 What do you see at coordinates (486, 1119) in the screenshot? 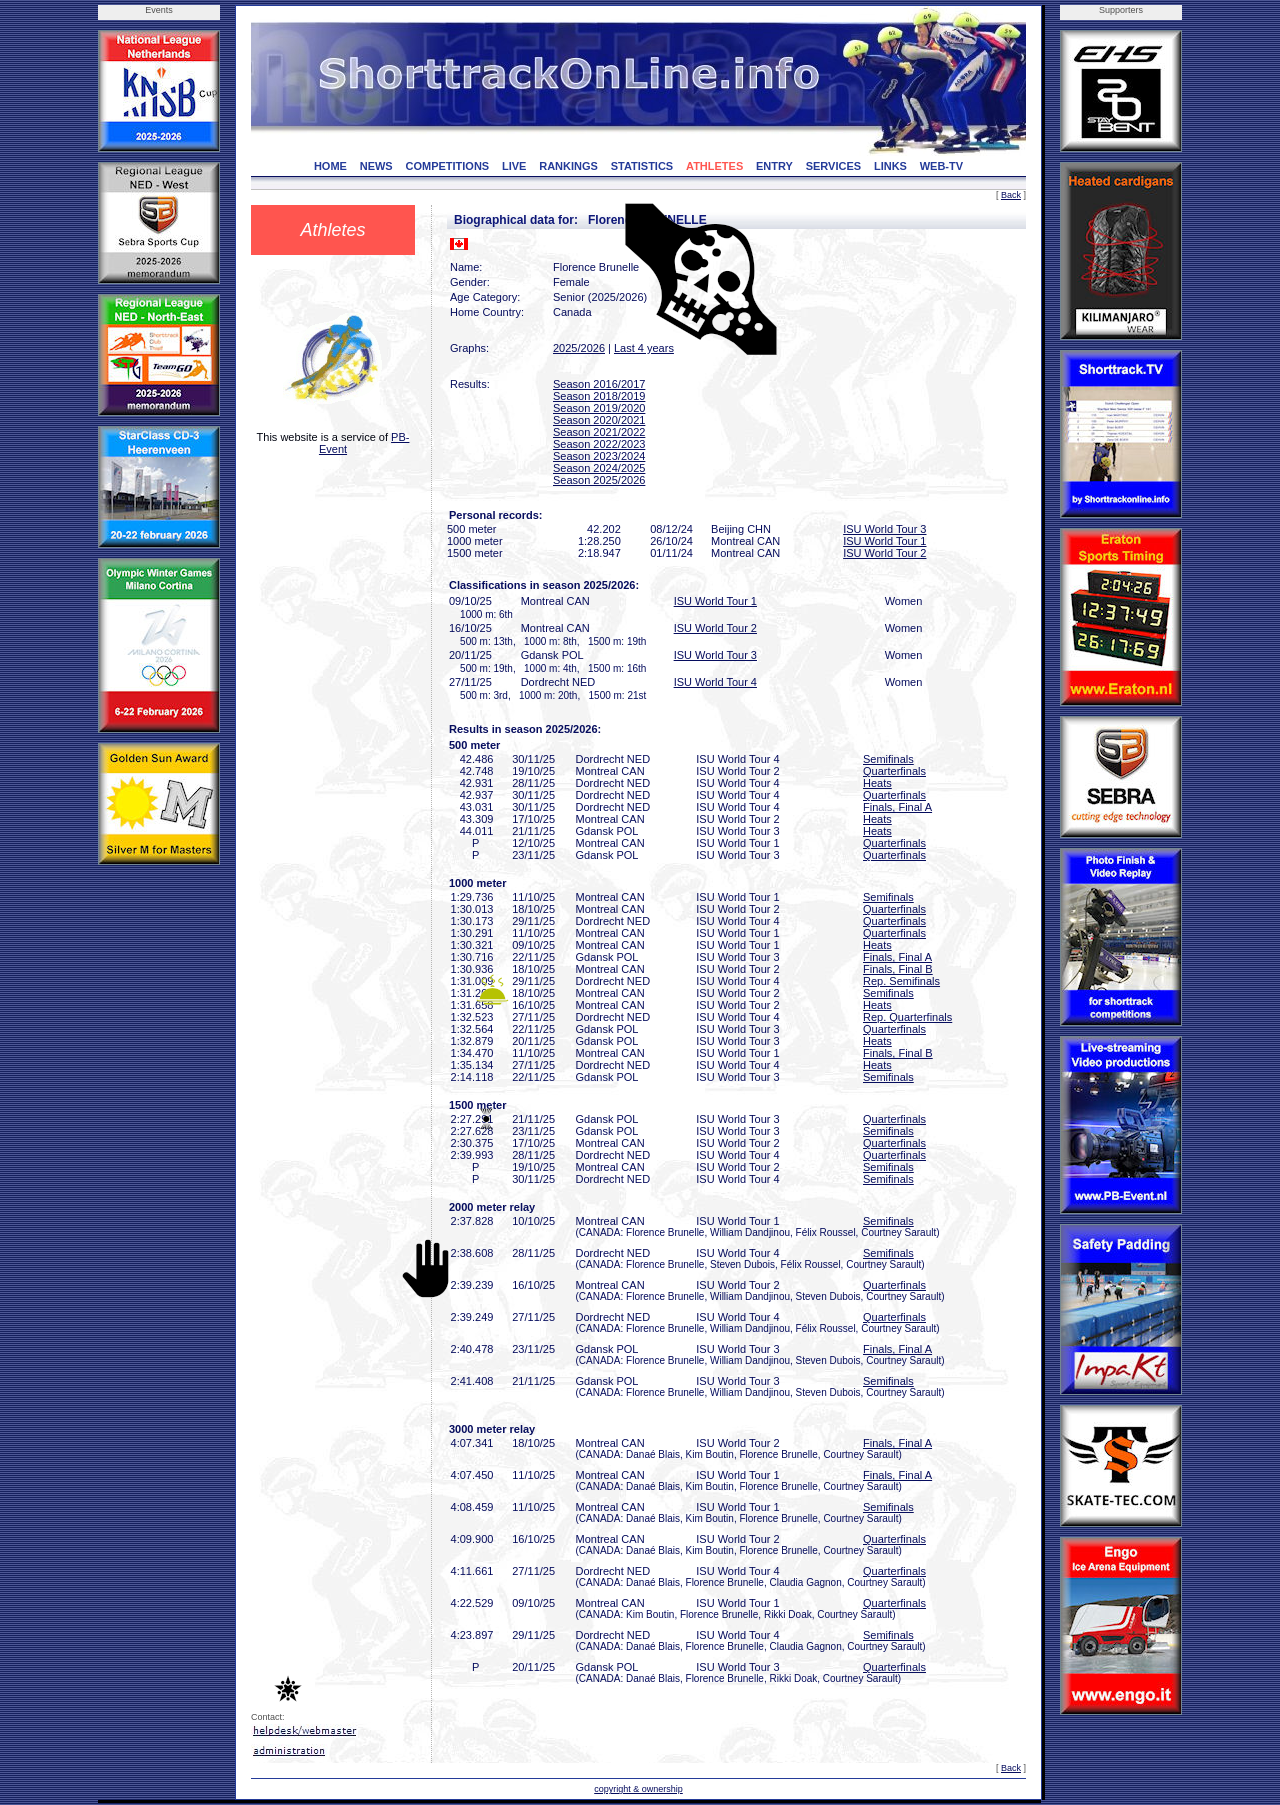
I see `indicates a burst of energy or power-up activation` at bounding box center [486, 1119].